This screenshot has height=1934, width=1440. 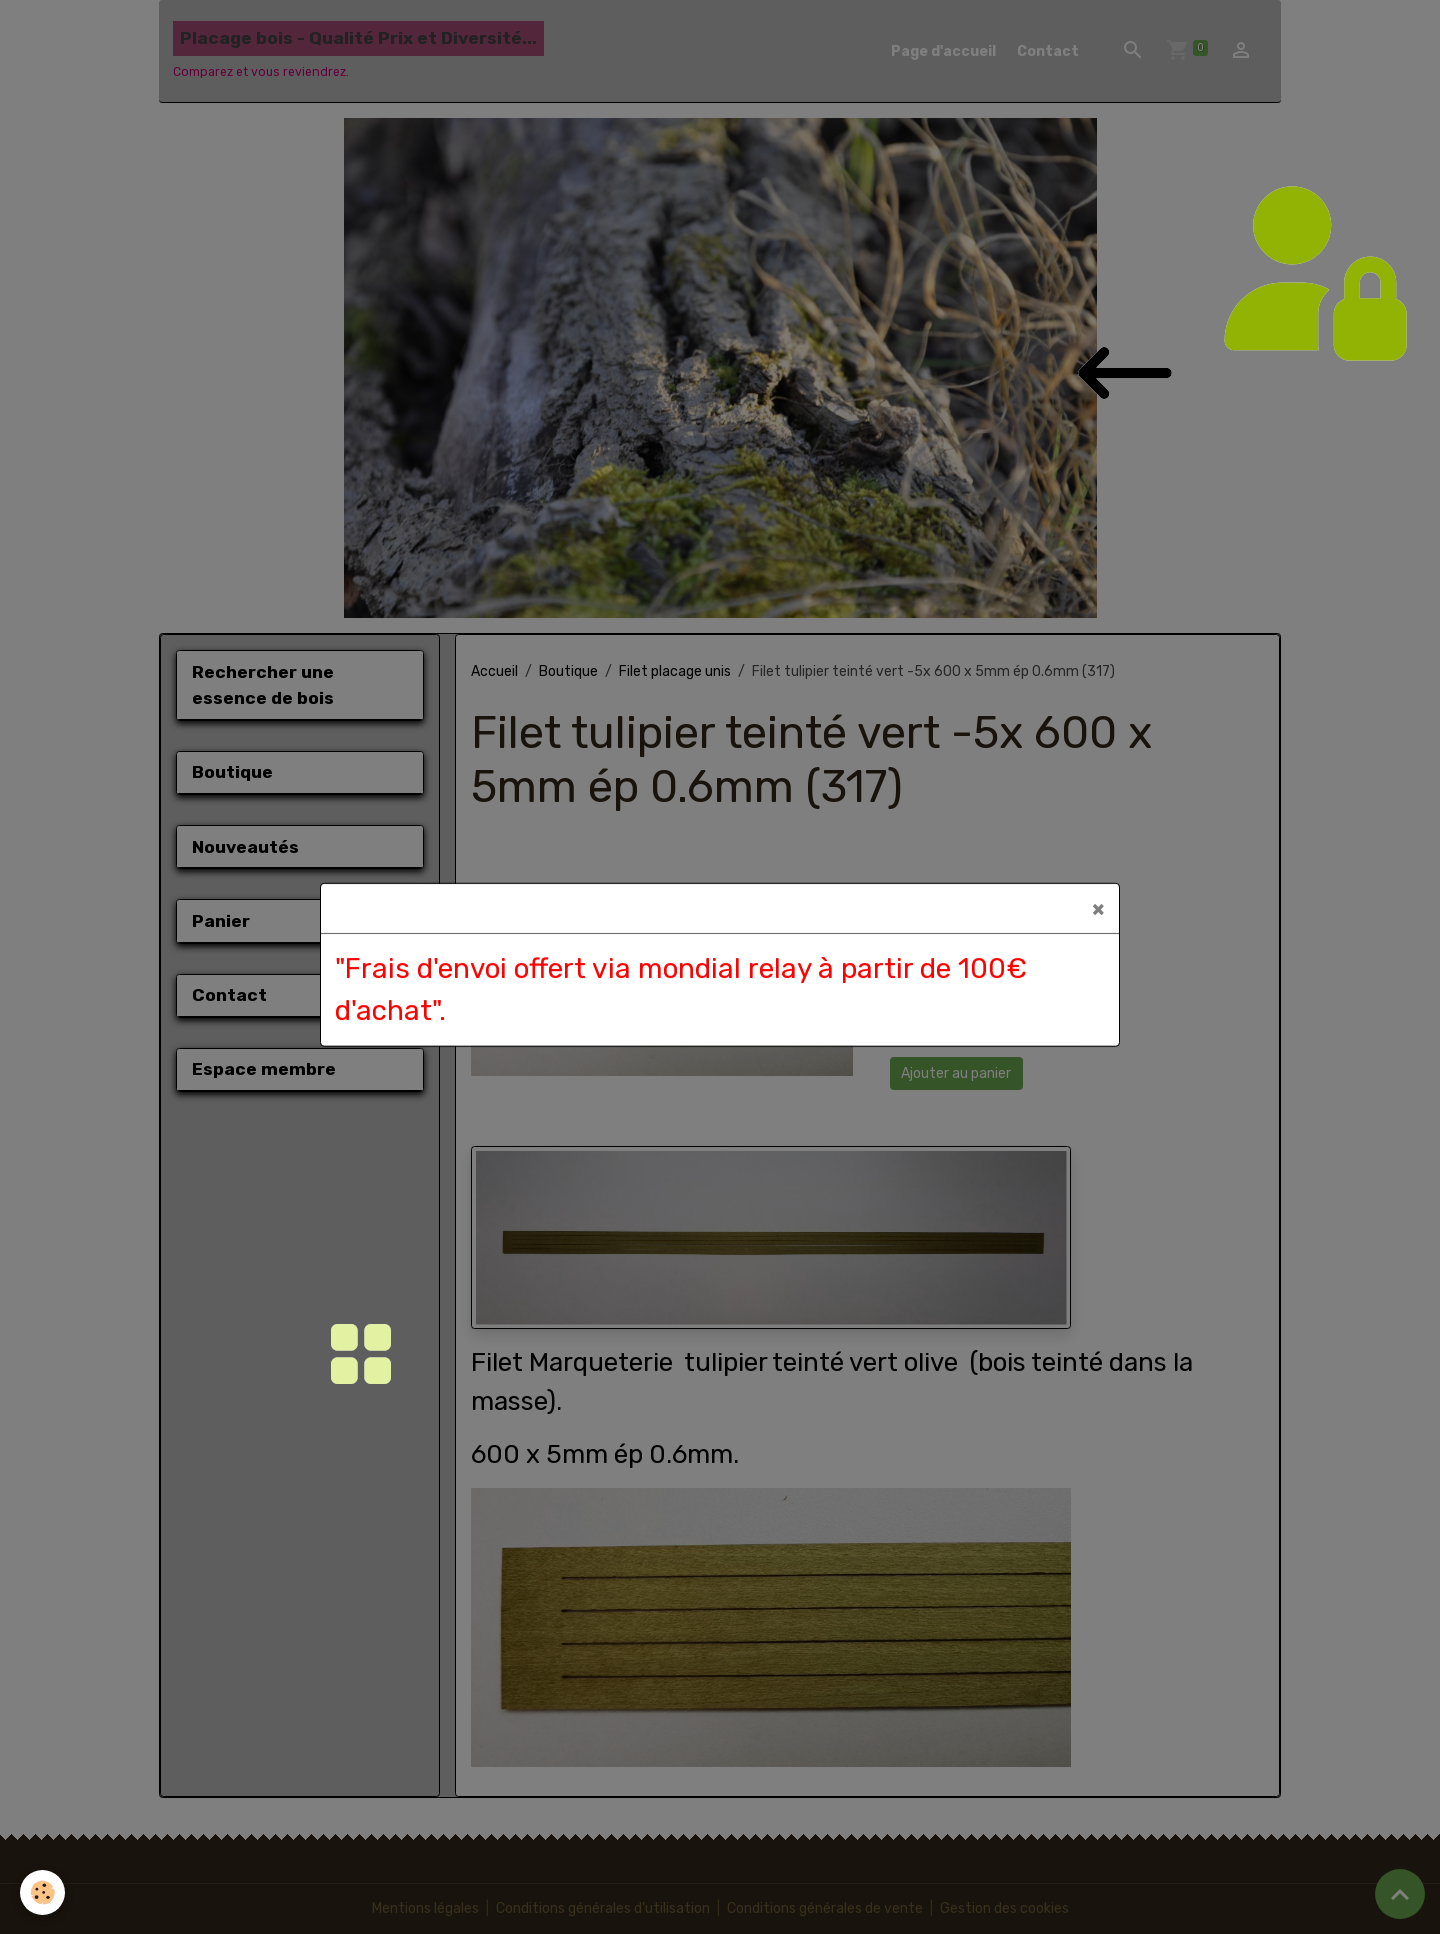 What do you see at coordinates (361, 1354) in the screenshot?
I see `switch to grid view` at bounding box center [361, 1354].